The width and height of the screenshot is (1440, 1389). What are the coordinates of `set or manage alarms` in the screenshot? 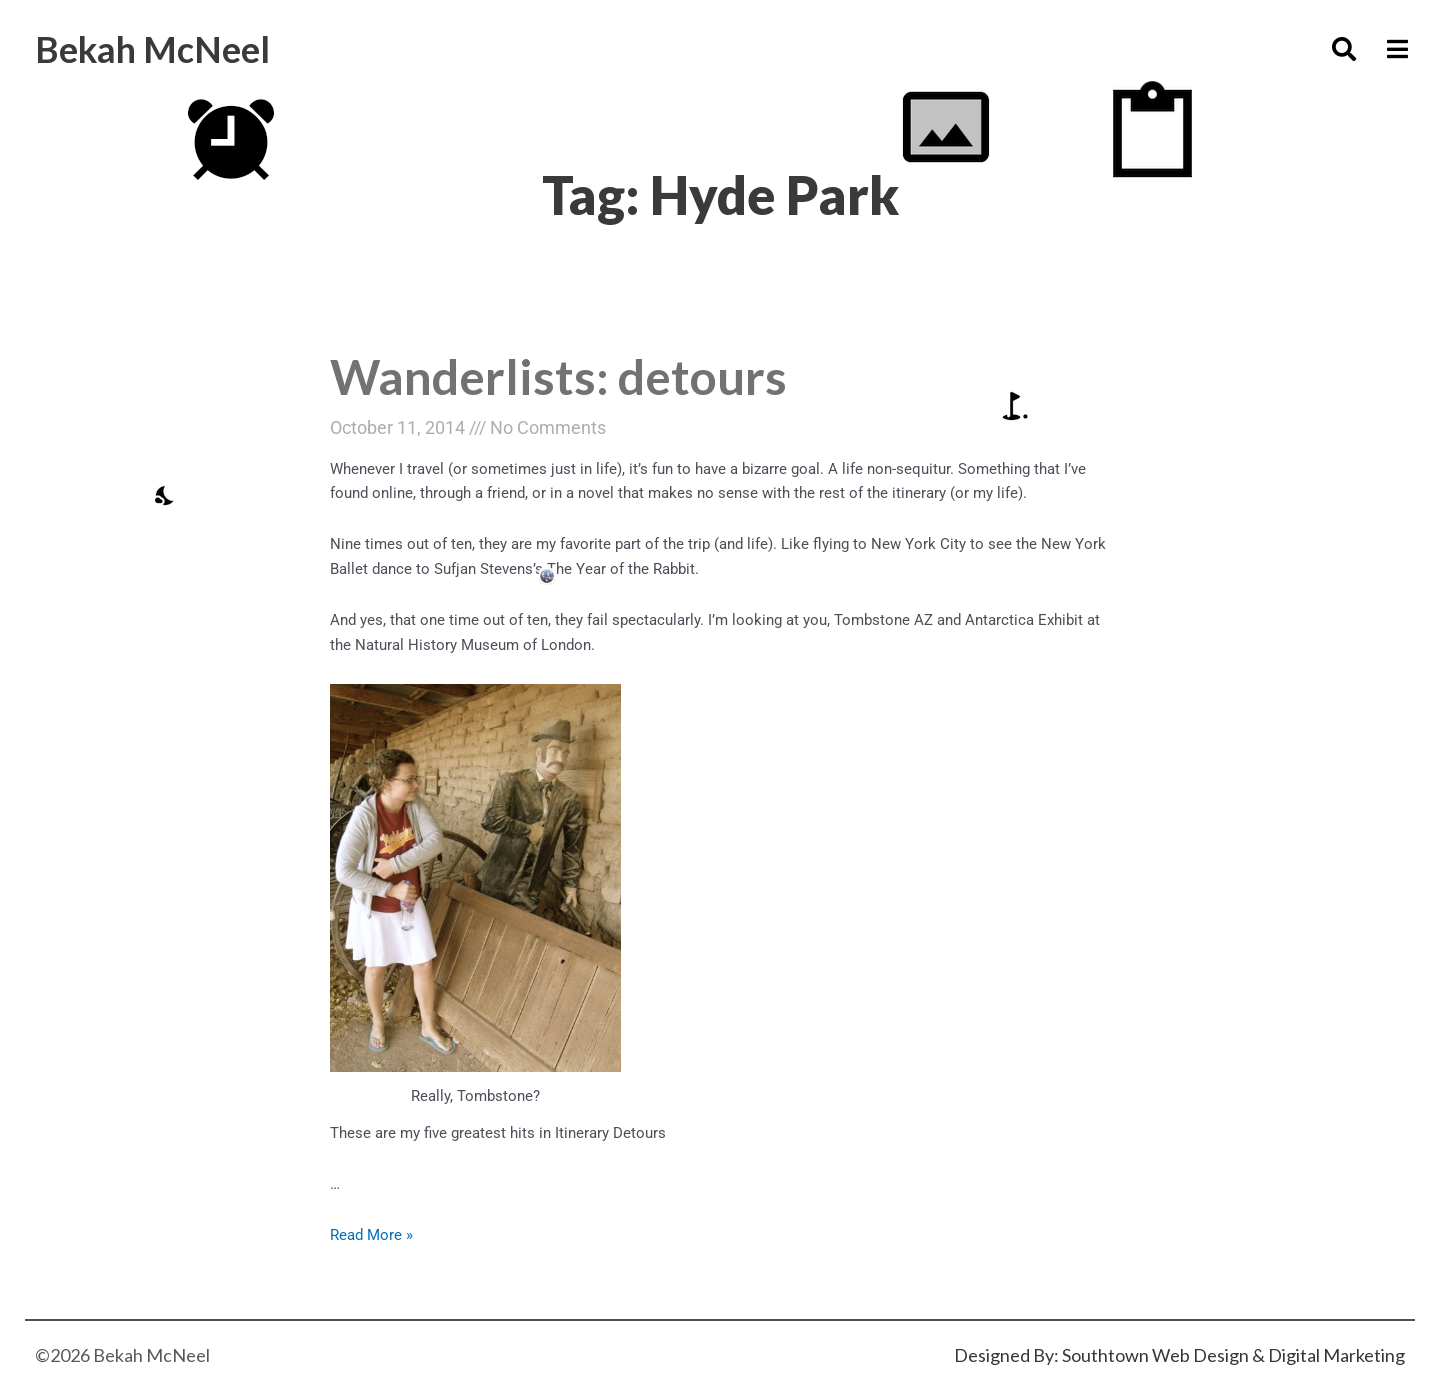 It's located at (231, 139).